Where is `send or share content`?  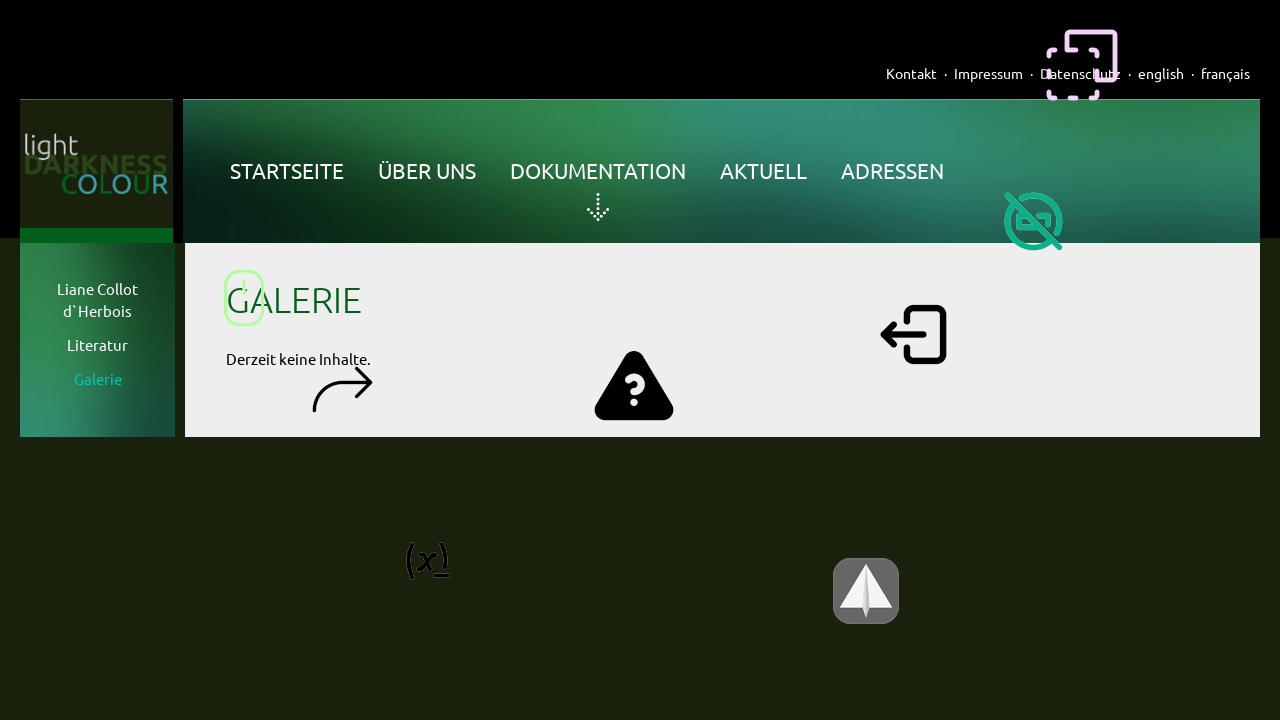
send or share content is located at coordinates (866, 591).